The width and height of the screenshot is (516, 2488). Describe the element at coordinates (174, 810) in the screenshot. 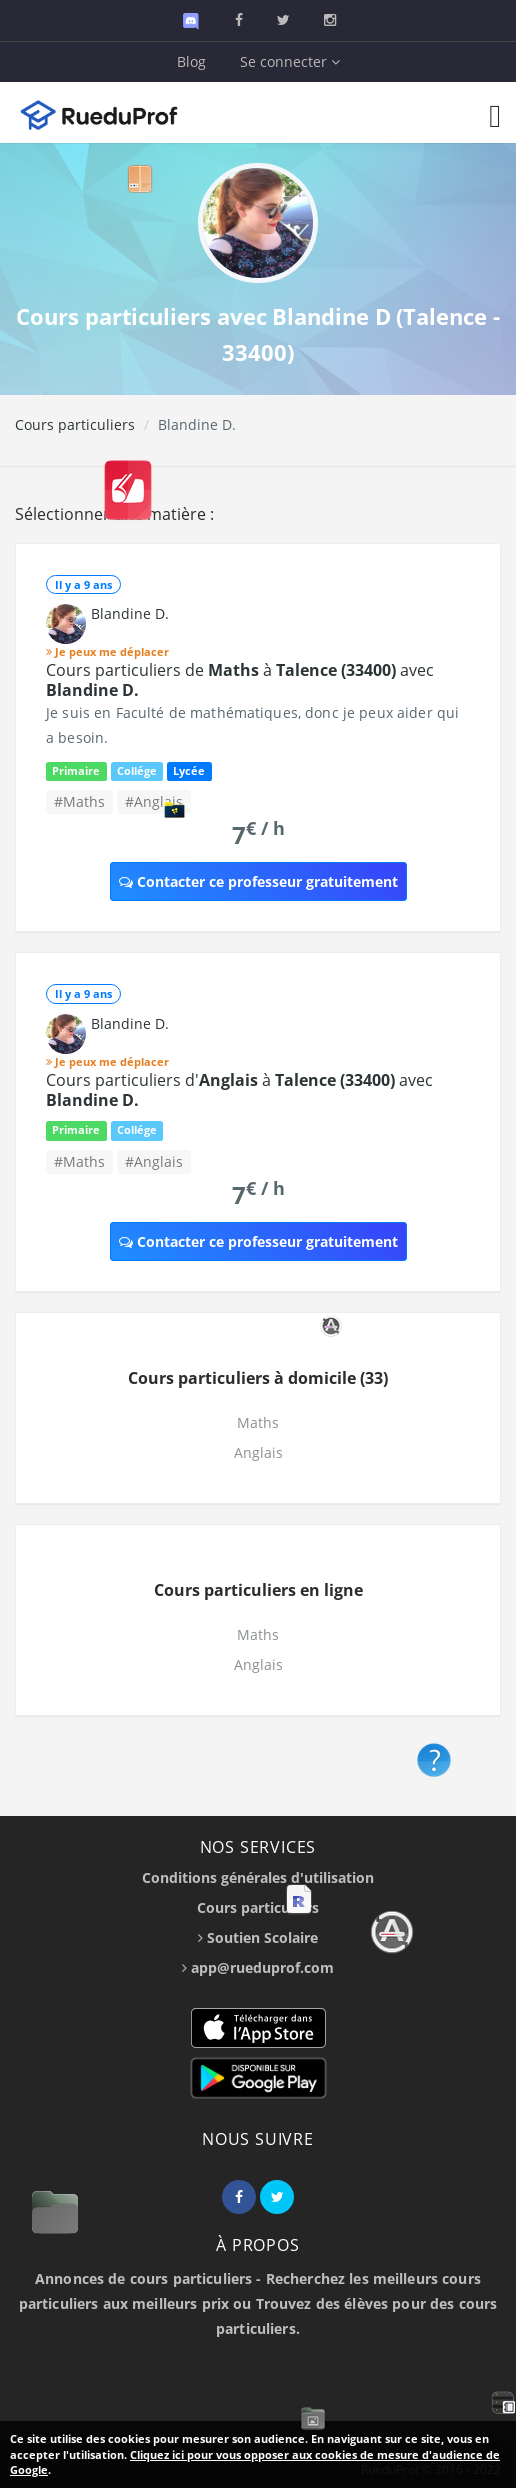

I see `open blackmagic fusion project files folder` at that location.